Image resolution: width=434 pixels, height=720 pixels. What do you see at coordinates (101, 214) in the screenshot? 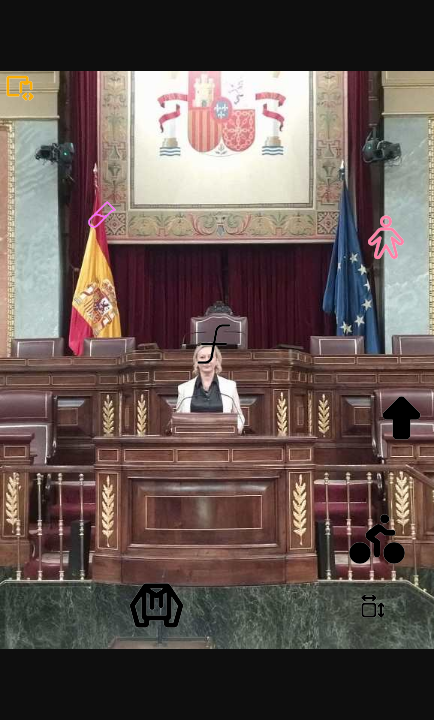
I see `access experimental or beta features` at bounding box center [101, 214].